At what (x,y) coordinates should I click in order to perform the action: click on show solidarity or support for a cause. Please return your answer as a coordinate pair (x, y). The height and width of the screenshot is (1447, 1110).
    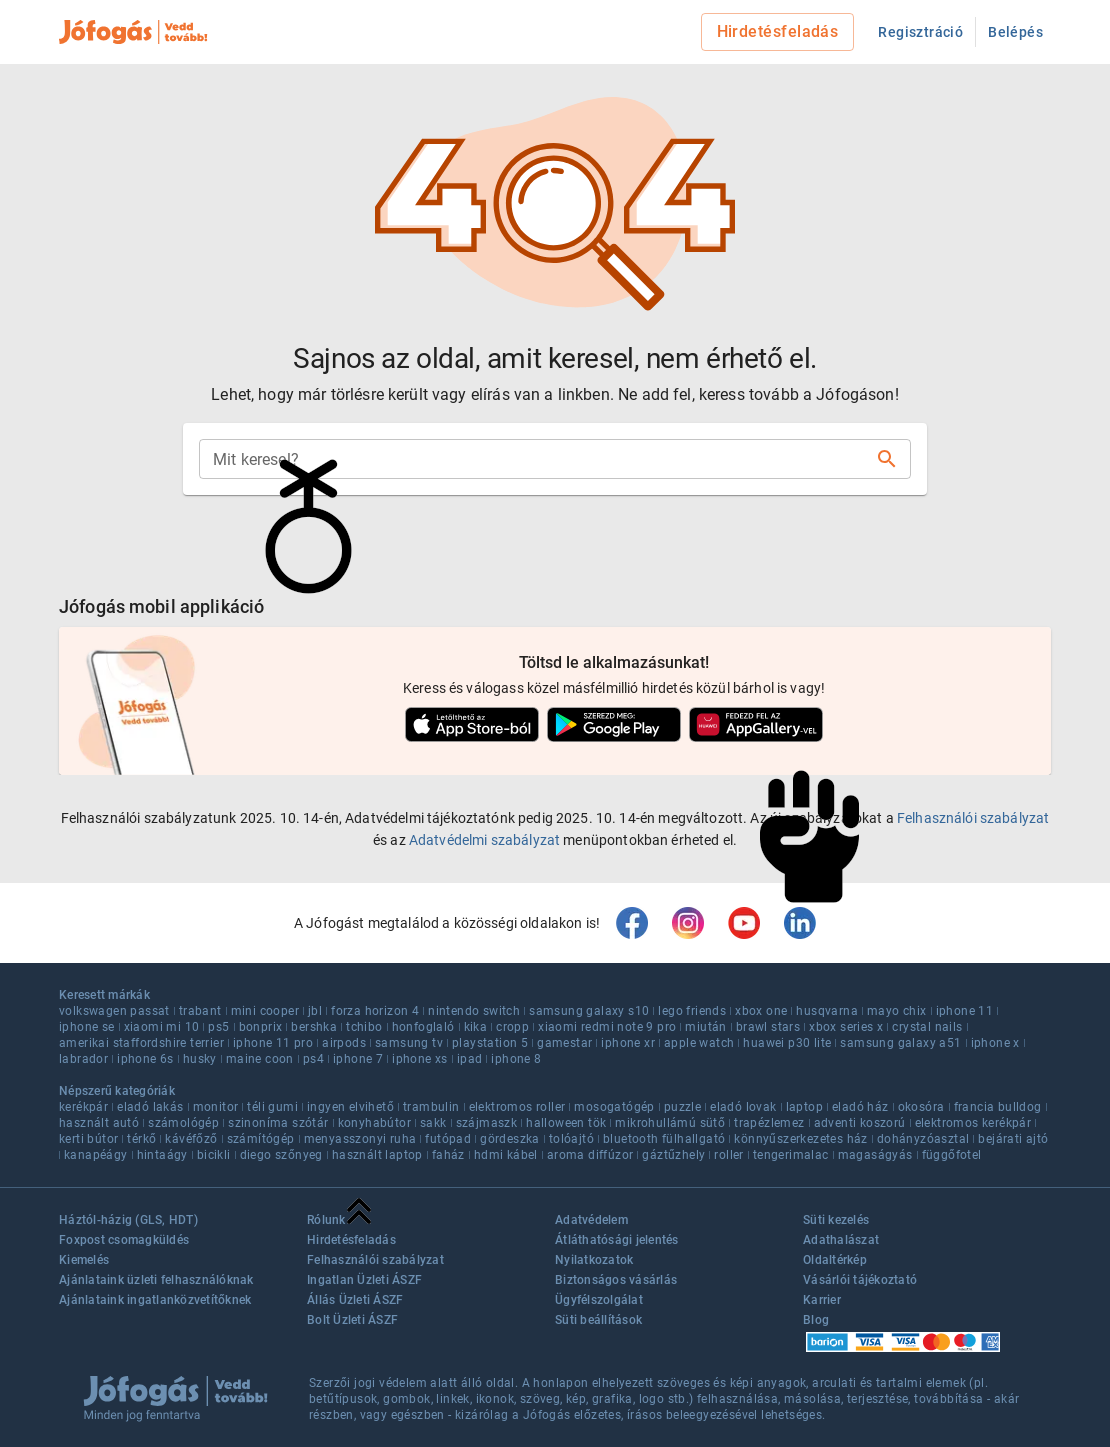
    Looking at the image, I should click on (809, 836).